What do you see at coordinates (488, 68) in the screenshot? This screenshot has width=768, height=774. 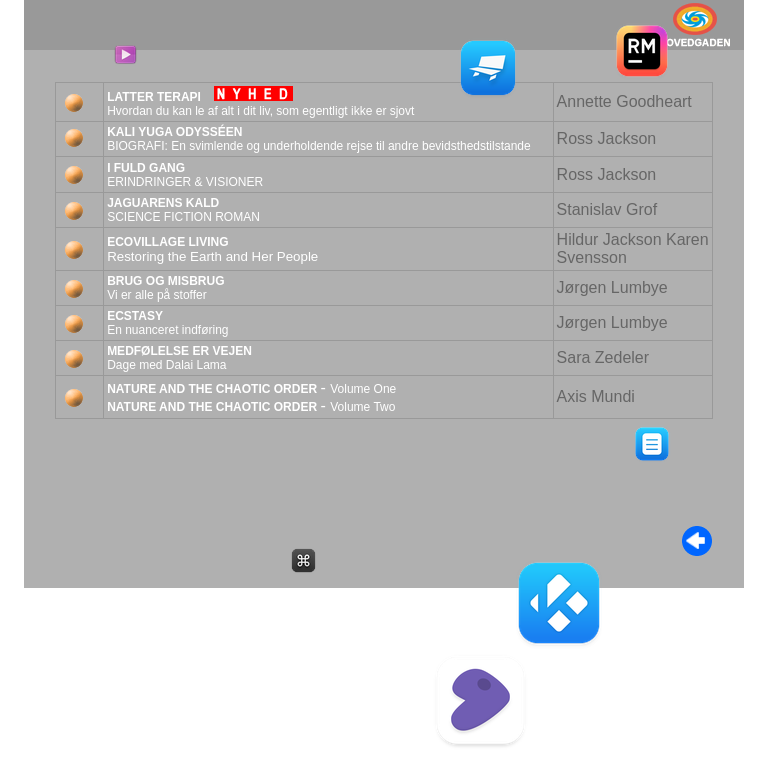 I see `open blockbench 3d modeling application` at bounding box center [488, 68].